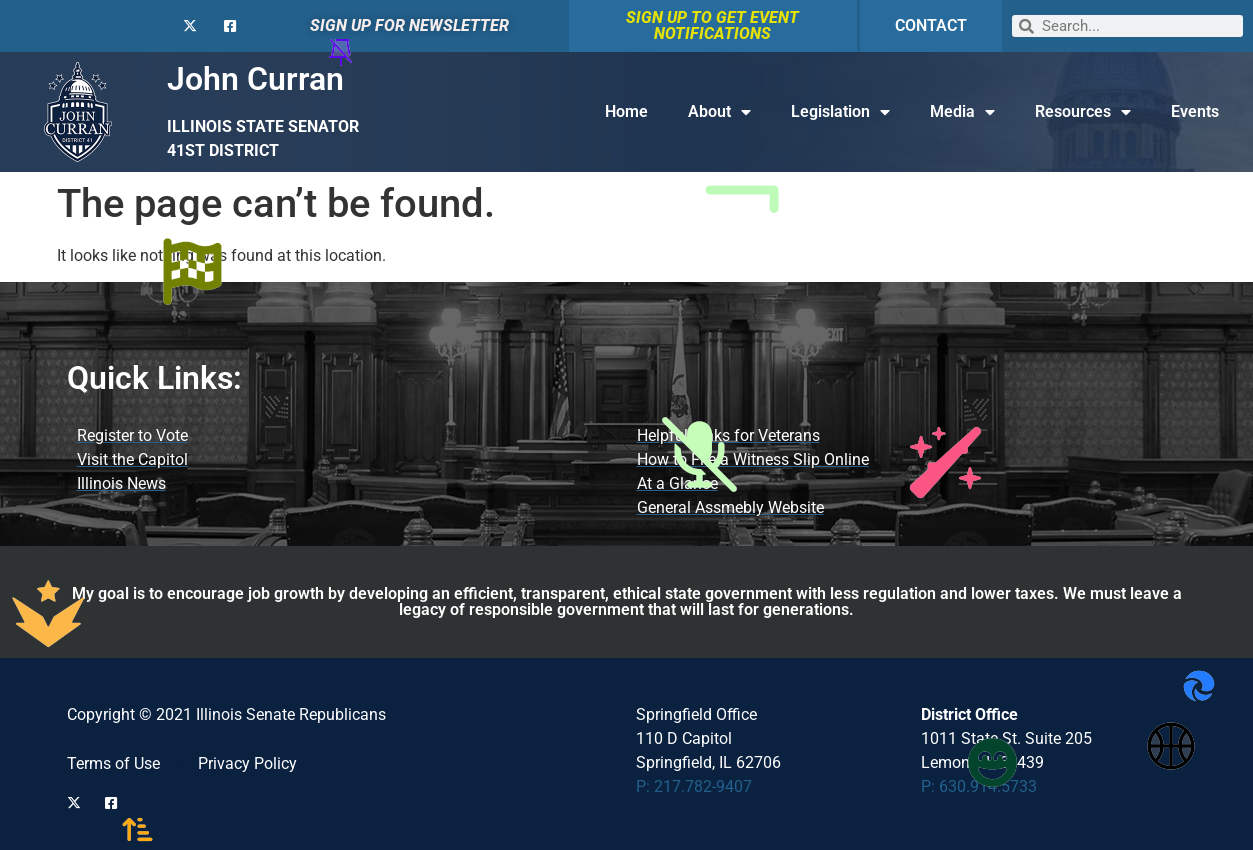 The image size is (1253, 850). I want to click on logical NOT operator symbol, so click(742, 190).